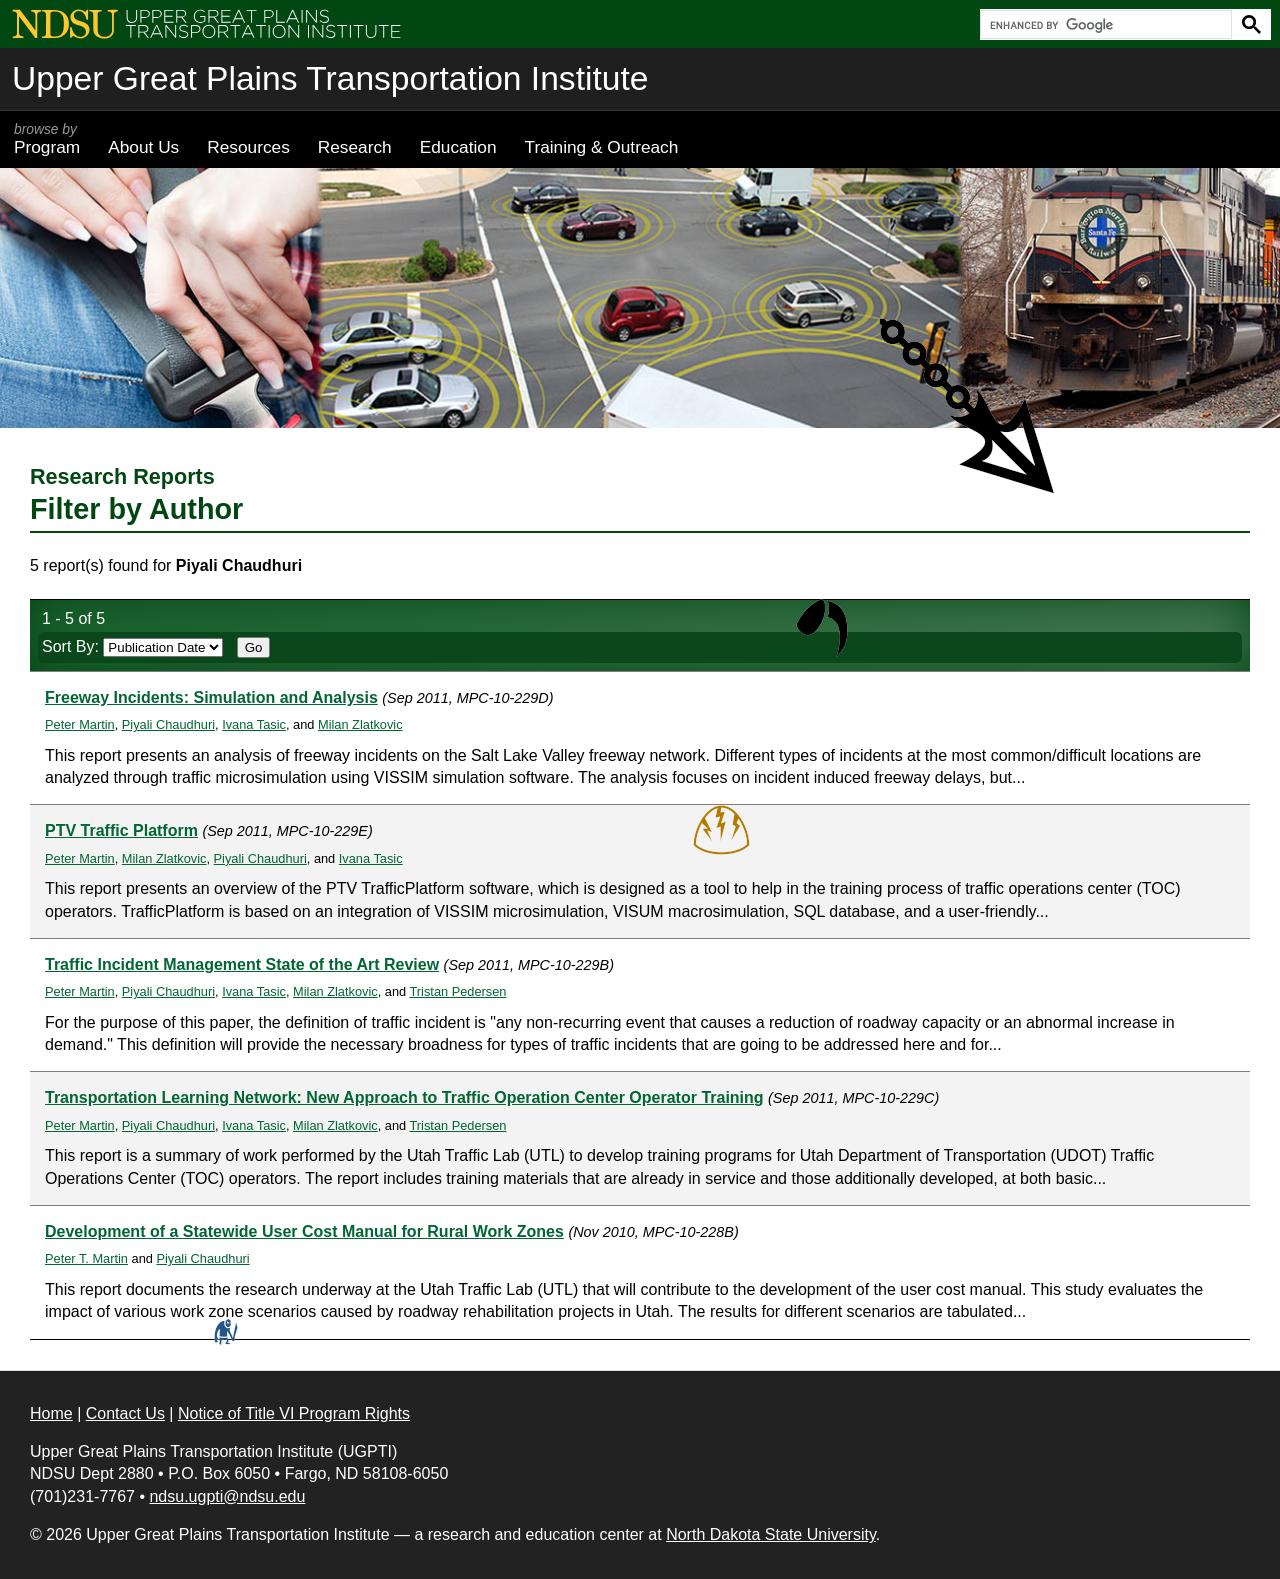 The height and width of the screenshot is (1579, 1280). What do you see at coordinates (226, 1332) in the screenshot?
I see `enemy minion character in a game interface` at bounding box center [226, 1332].